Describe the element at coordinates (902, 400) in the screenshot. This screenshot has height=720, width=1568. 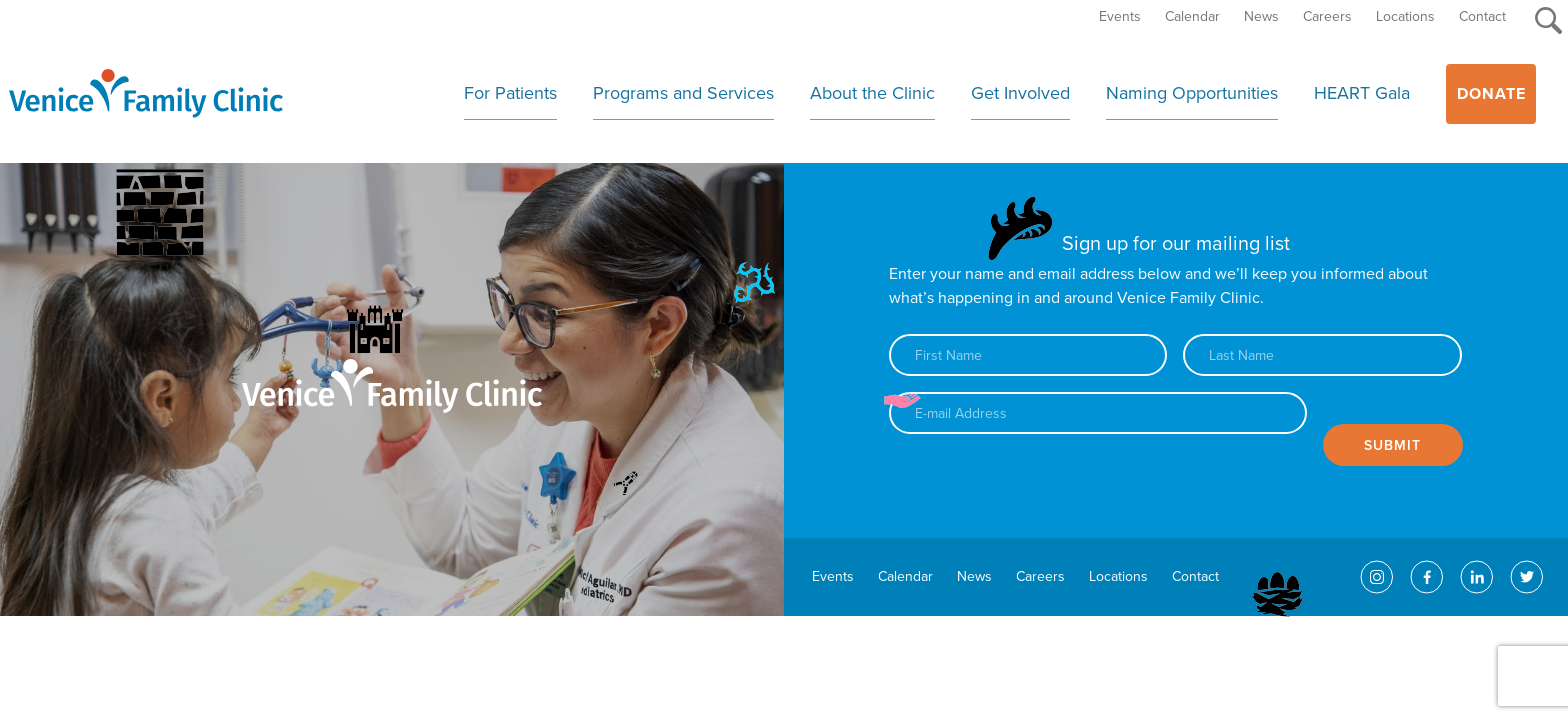
I see `request or receive an item` at that location.